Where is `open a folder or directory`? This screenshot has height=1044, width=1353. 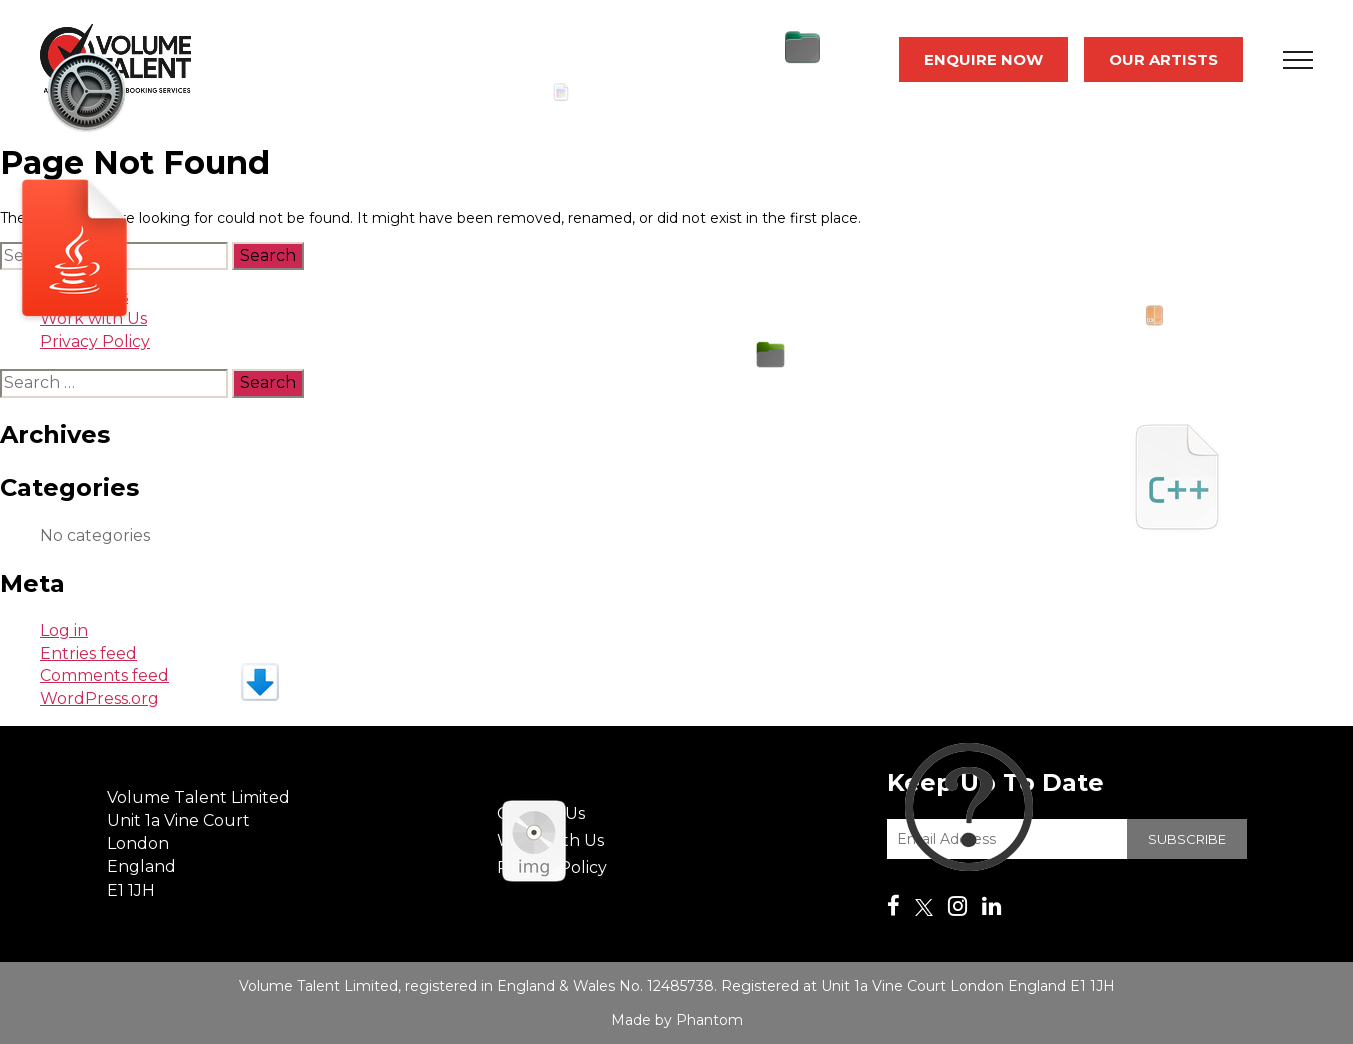 open a folder or directory is located at coordinates (802, 46).